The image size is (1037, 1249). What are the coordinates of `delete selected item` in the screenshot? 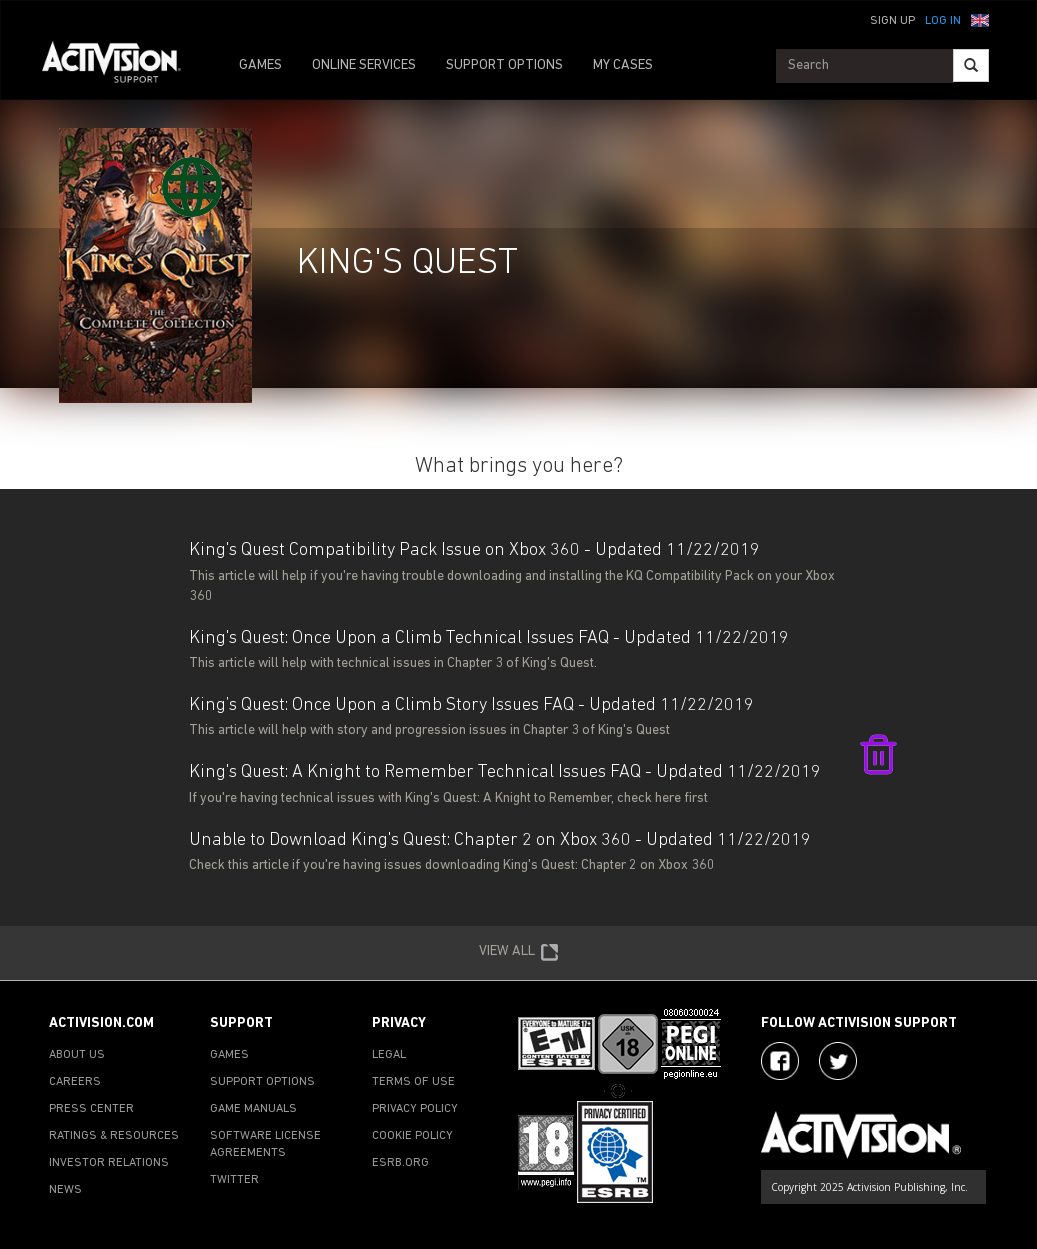 It's located at (878, 754).